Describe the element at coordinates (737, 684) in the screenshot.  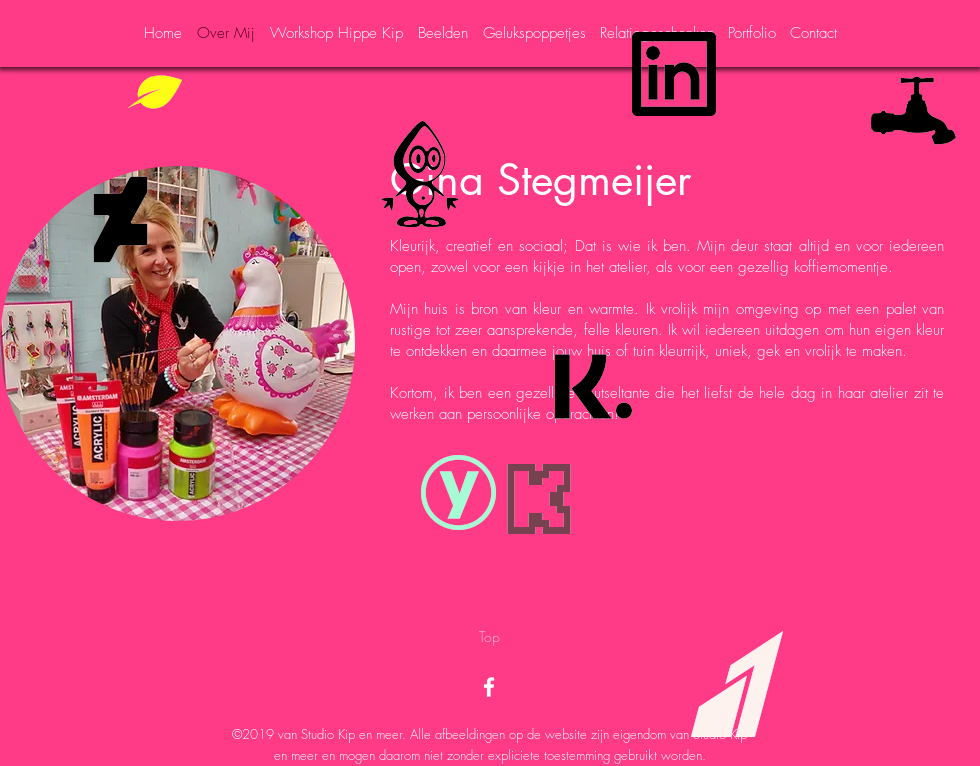
I see `razorpay payment gateway logo` at that location.